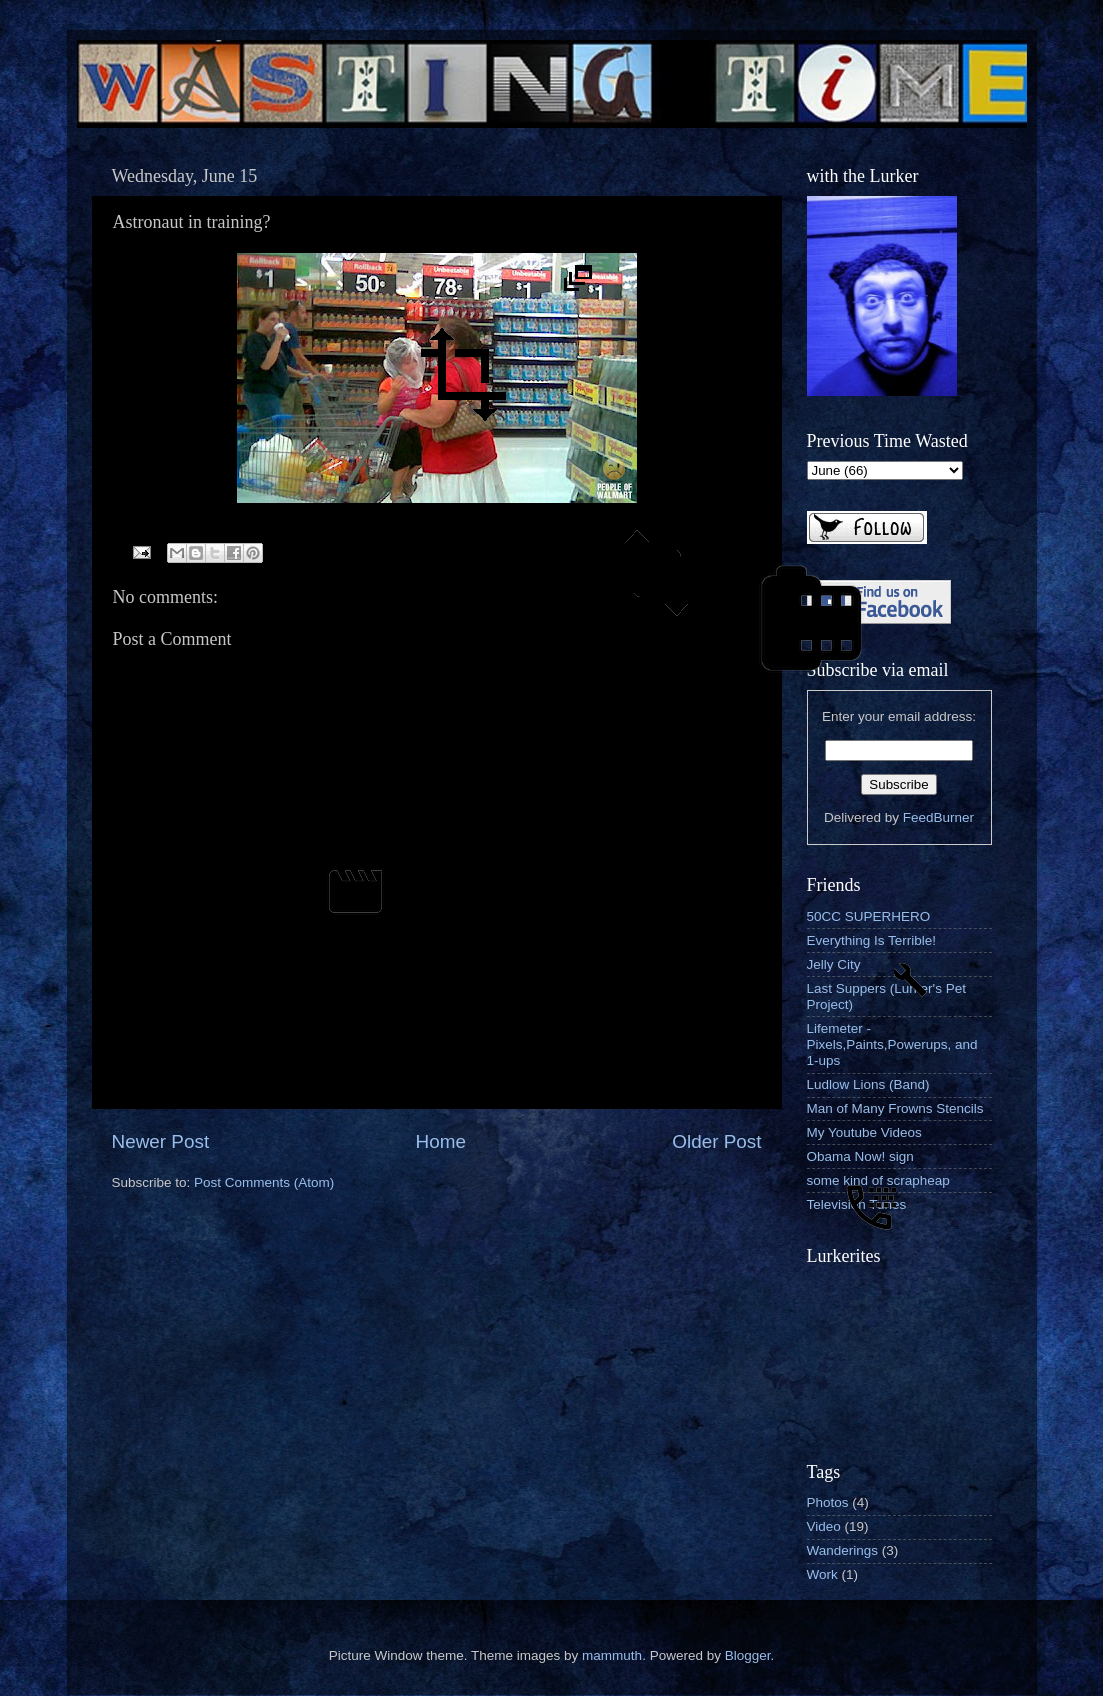 Image resolution: width=1103 pixels, height=1696 pixels. I want to click on access photos from camera roll, so click(811, 620).